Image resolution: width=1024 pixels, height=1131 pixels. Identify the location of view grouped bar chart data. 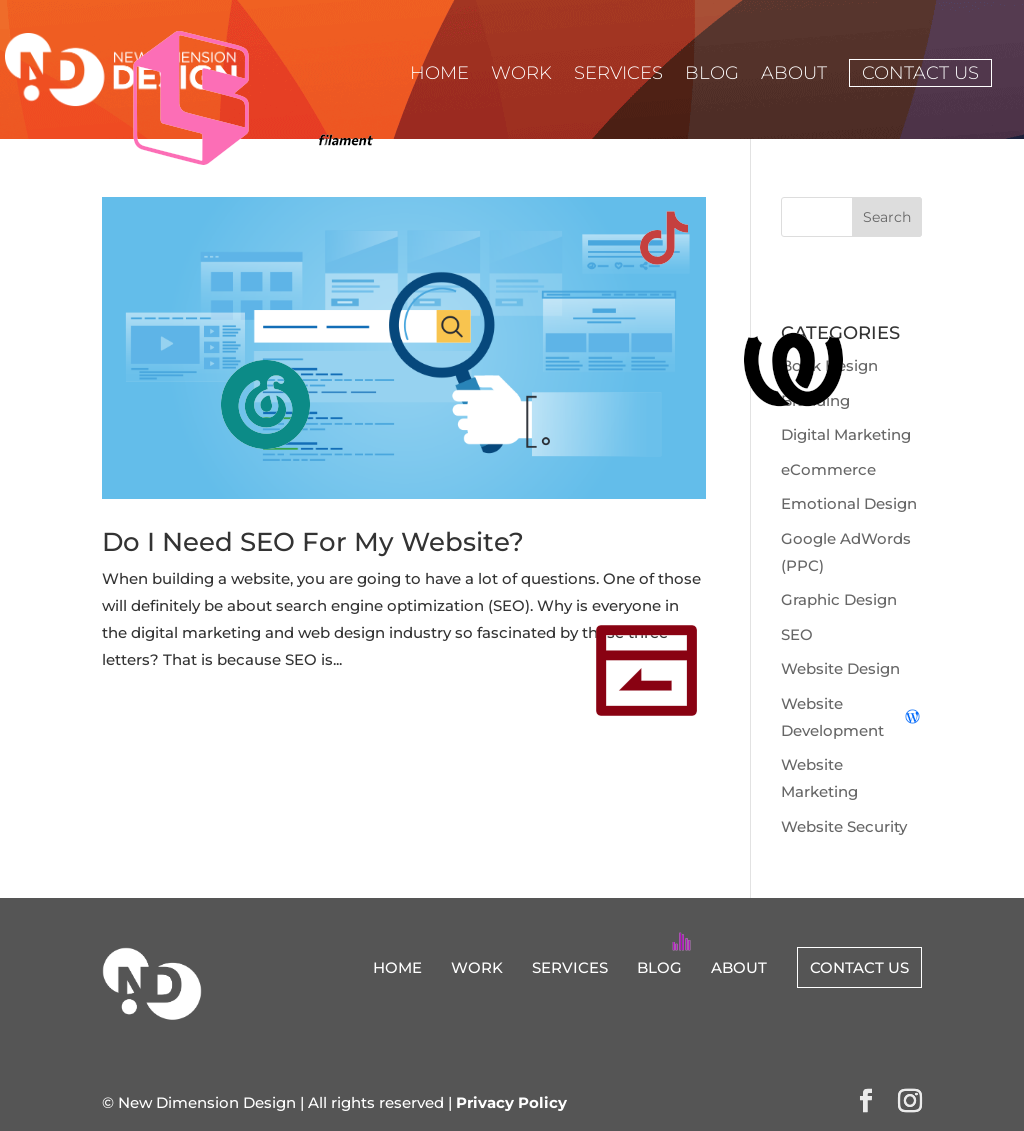
(682, 942).